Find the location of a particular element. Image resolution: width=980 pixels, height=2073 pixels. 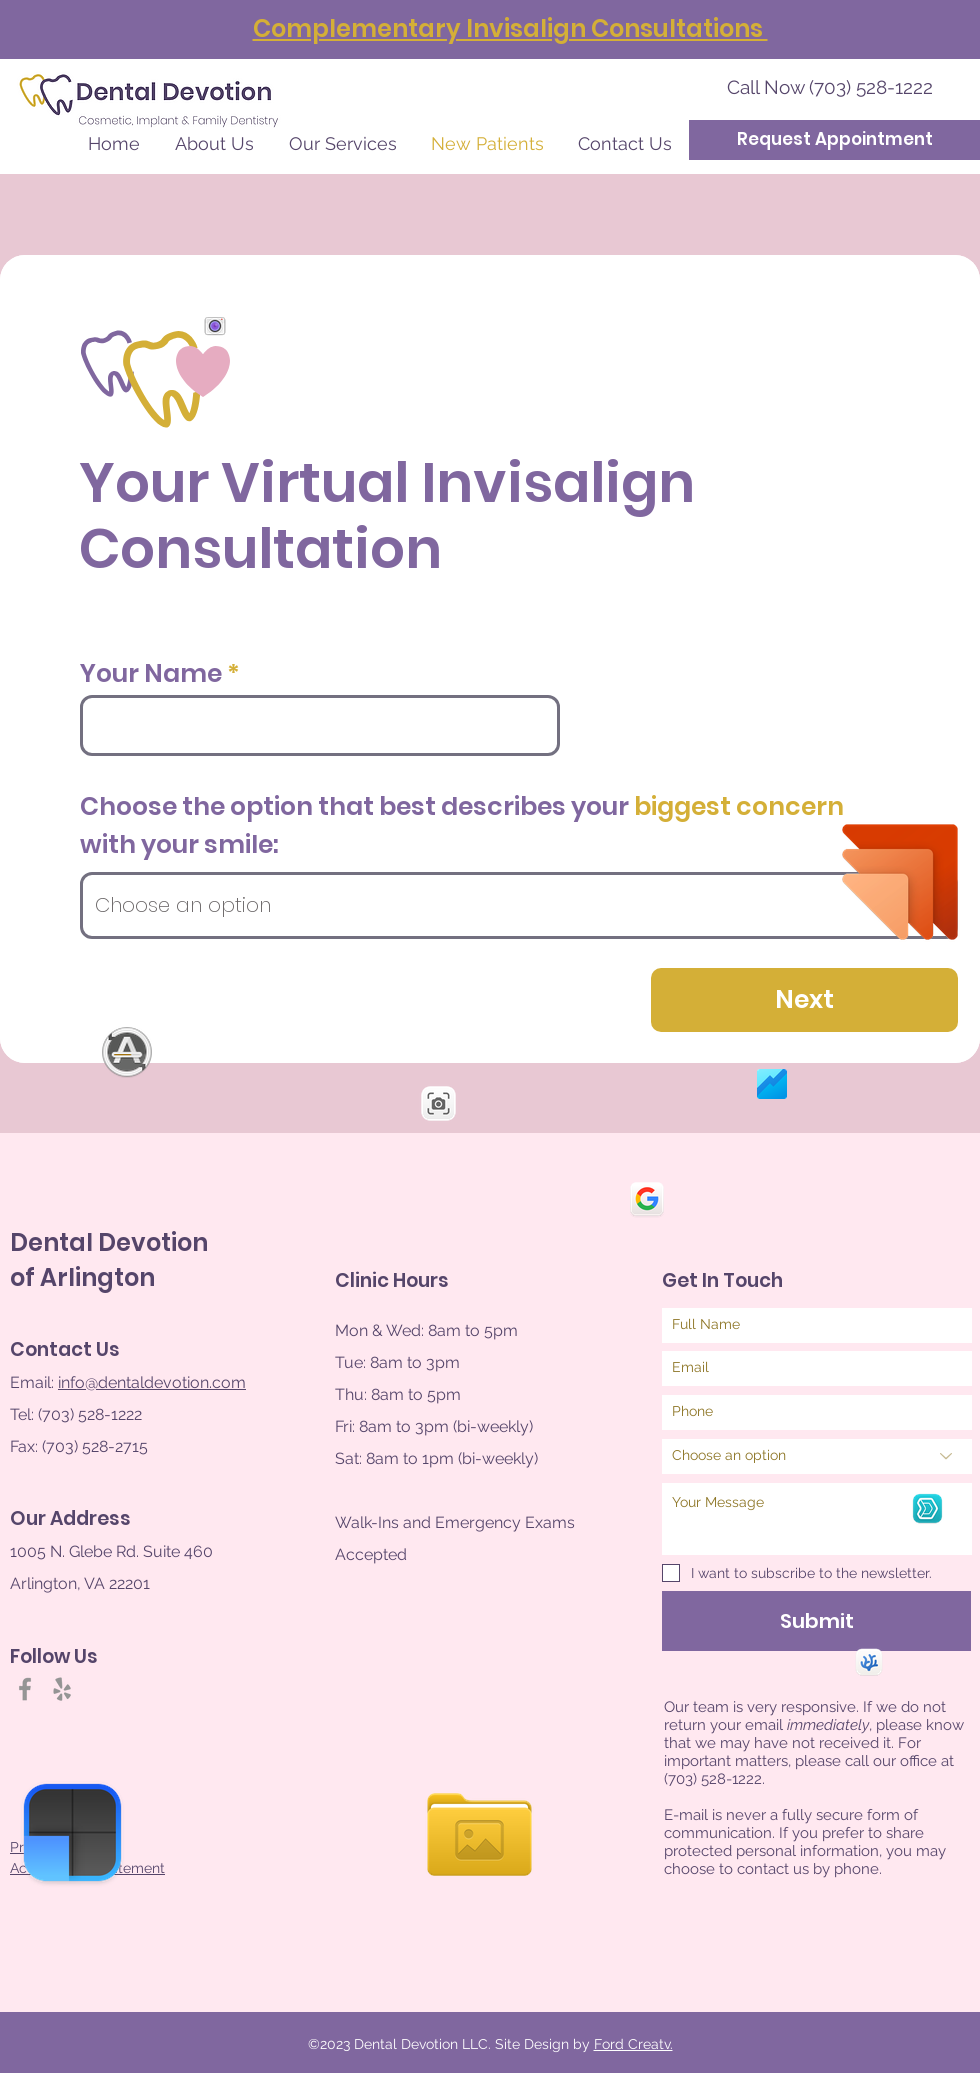

open synology drive cloud storage app is located at coordinates (927, 1508).